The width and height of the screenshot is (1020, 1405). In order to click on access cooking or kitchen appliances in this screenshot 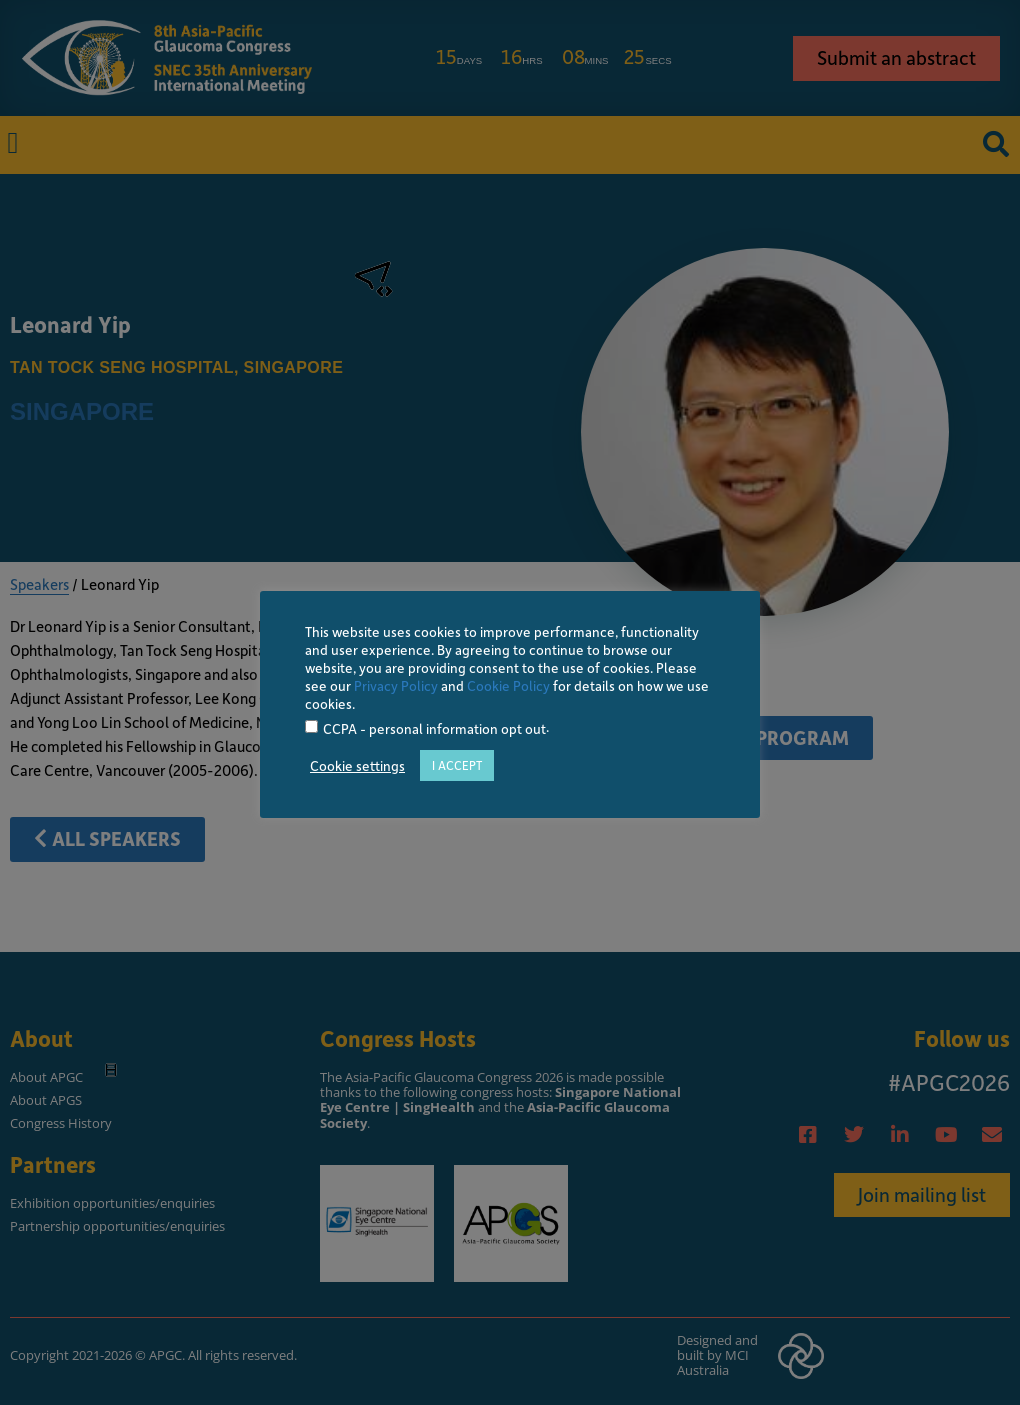, I will do `click(111, 1070)`.